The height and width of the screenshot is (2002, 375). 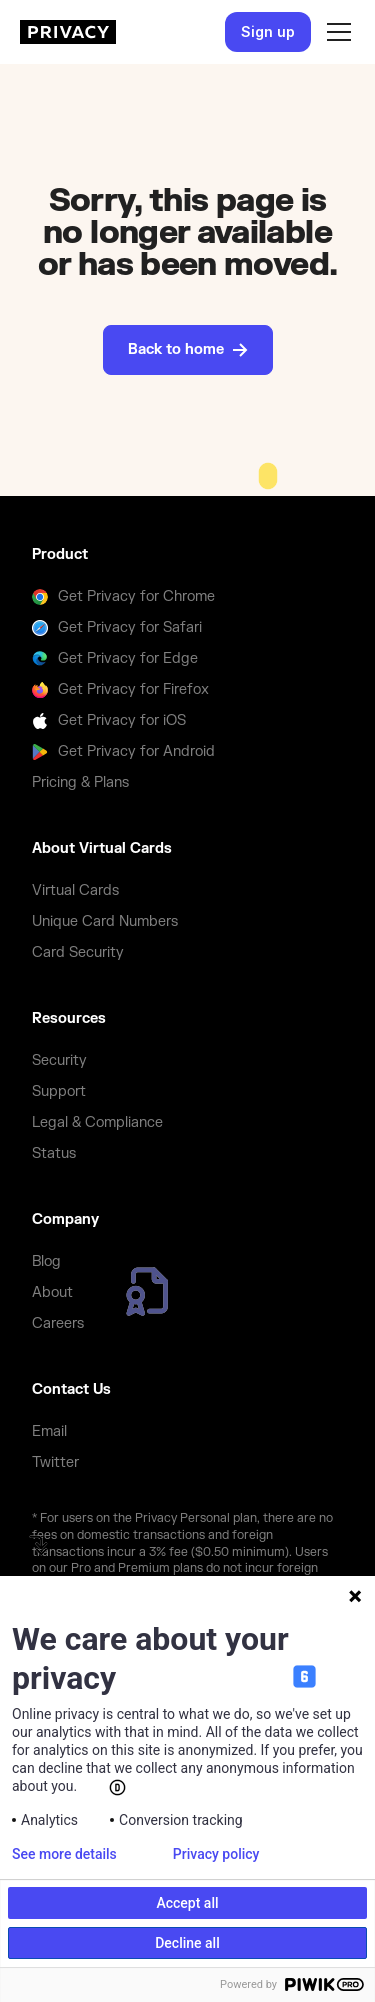 I want to click on navigate to nested or sub-level content, so click(x=39, y=1546).